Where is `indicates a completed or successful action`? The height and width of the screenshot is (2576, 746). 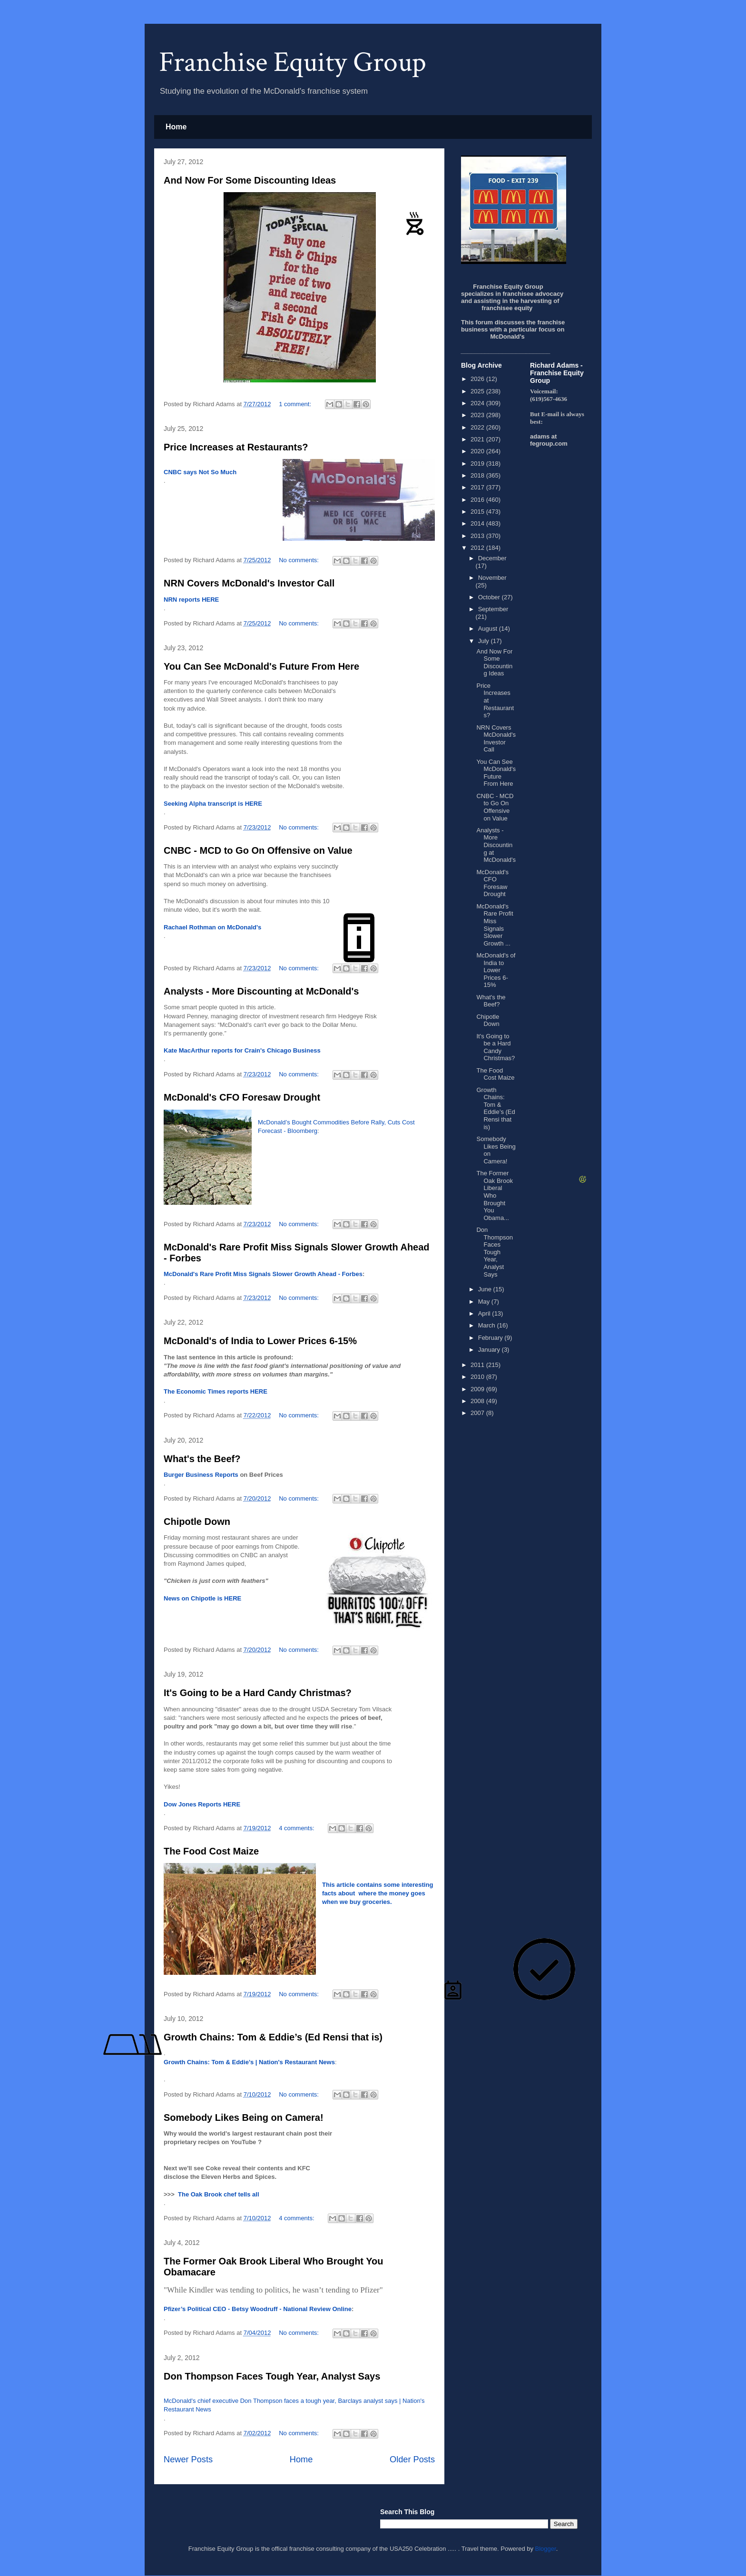 indicates a completed or successful action is located at coordinates (544, 1969).